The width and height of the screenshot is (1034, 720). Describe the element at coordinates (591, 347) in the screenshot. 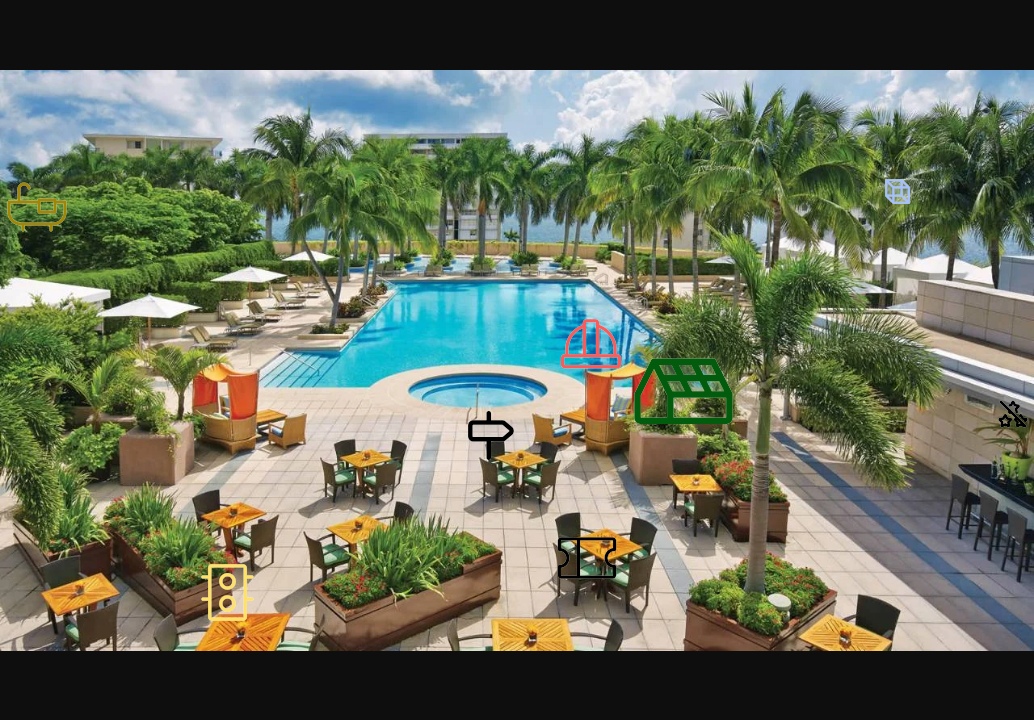

I see `access construction or work site settings` at that location.